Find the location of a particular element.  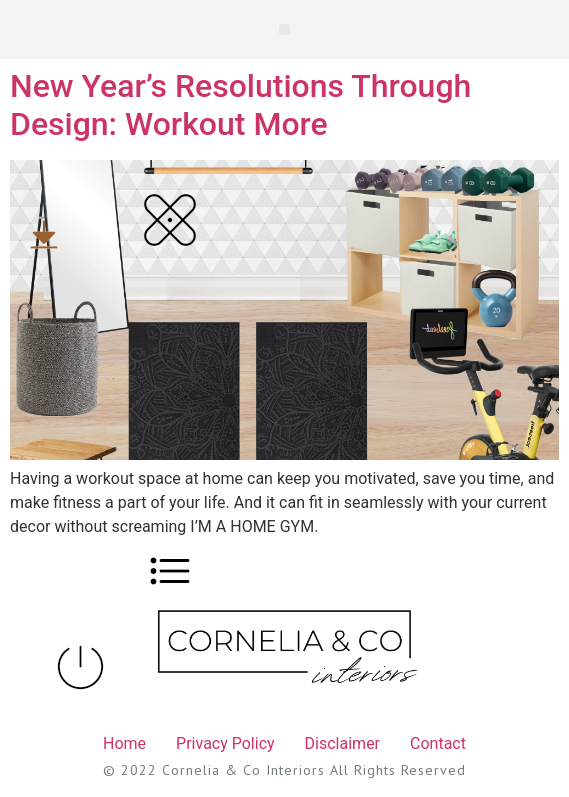

download a file is located at coordinates (44, 235).